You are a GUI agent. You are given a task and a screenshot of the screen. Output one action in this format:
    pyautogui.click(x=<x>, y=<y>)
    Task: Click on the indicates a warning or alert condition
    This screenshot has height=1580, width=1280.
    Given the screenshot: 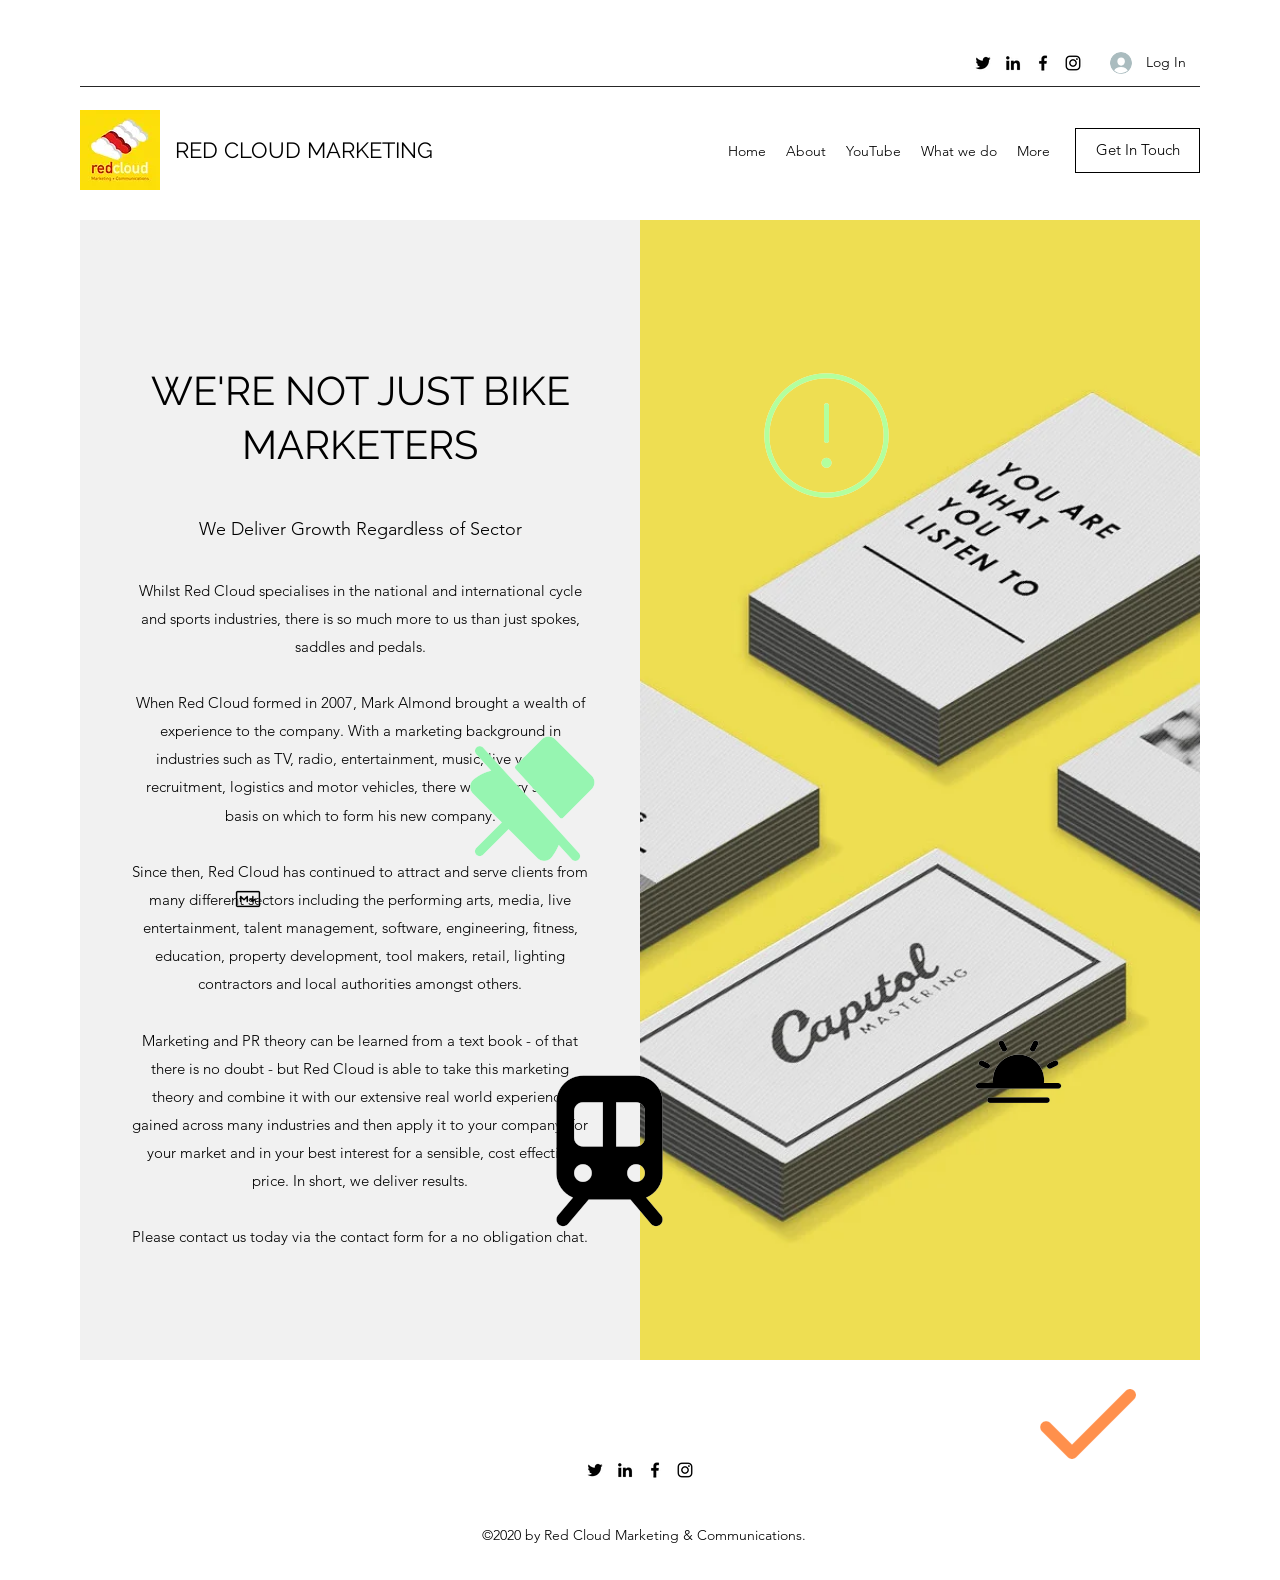 What is the action you would take?
    pyautogui.click(x=826, y=435)
    